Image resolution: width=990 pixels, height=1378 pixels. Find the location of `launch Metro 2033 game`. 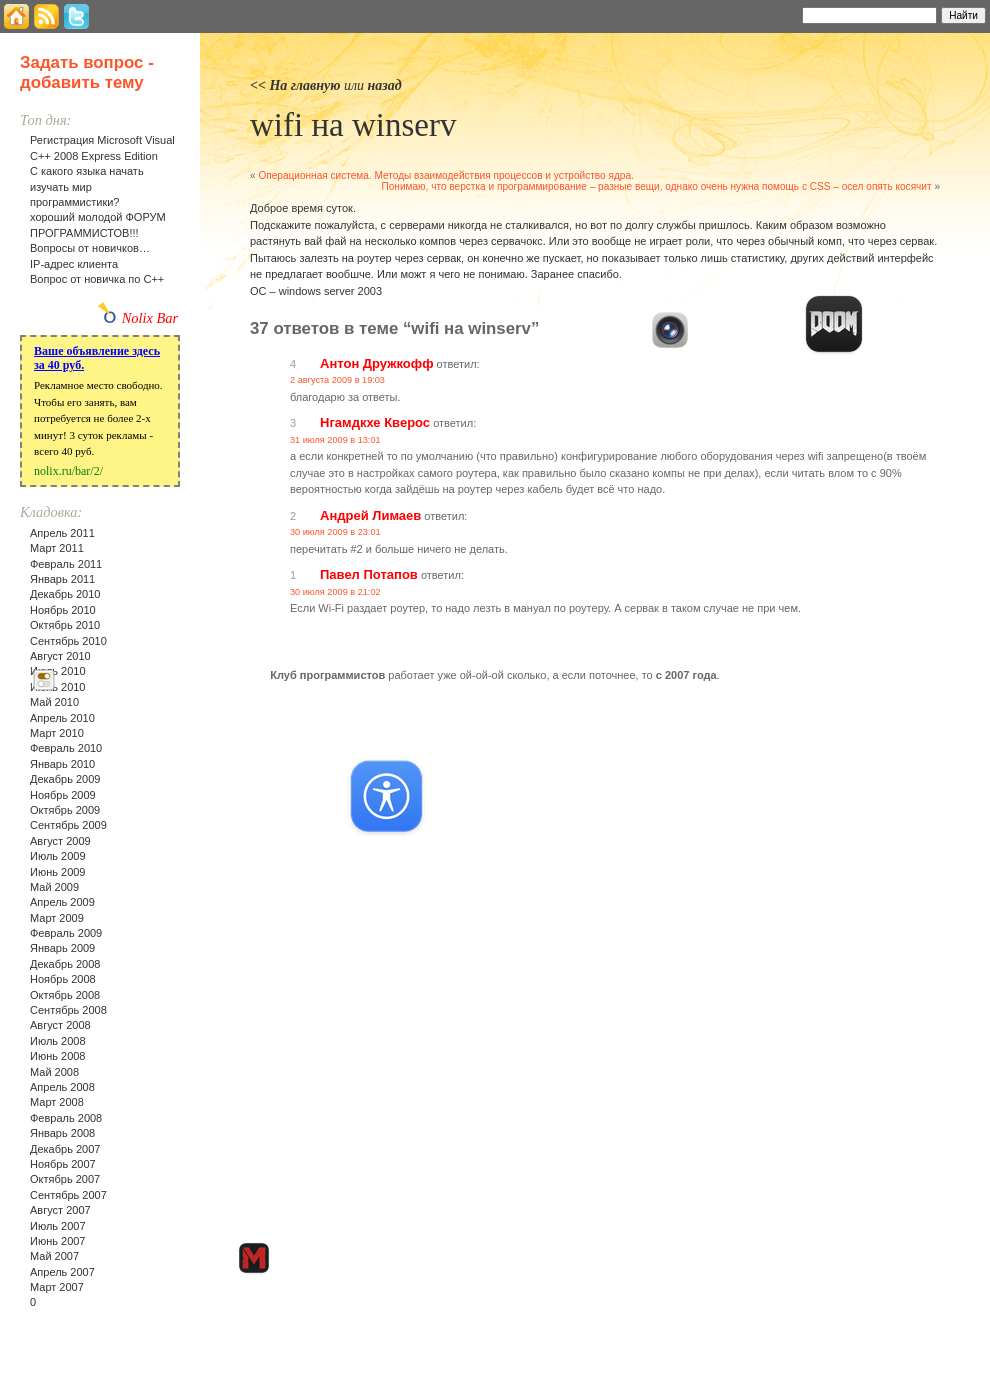

launch Metro 2033 game is located at coordinates (254, 1258).